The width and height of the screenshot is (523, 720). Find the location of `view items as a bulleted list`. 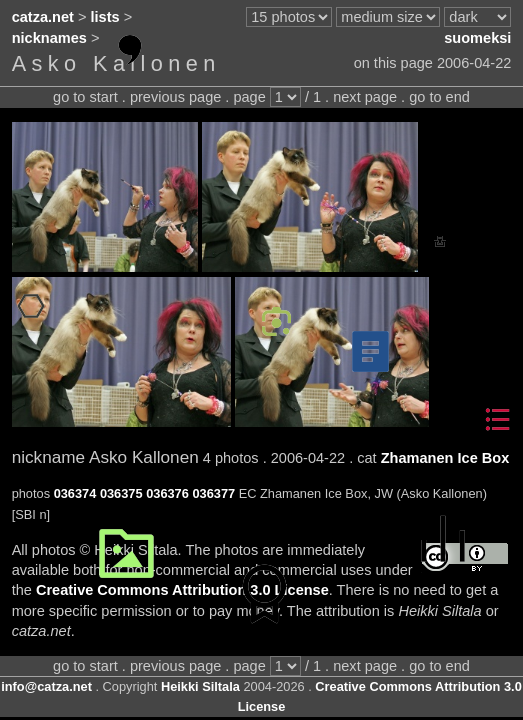

view items as a bulleted list is located at coordinates (497, 419).